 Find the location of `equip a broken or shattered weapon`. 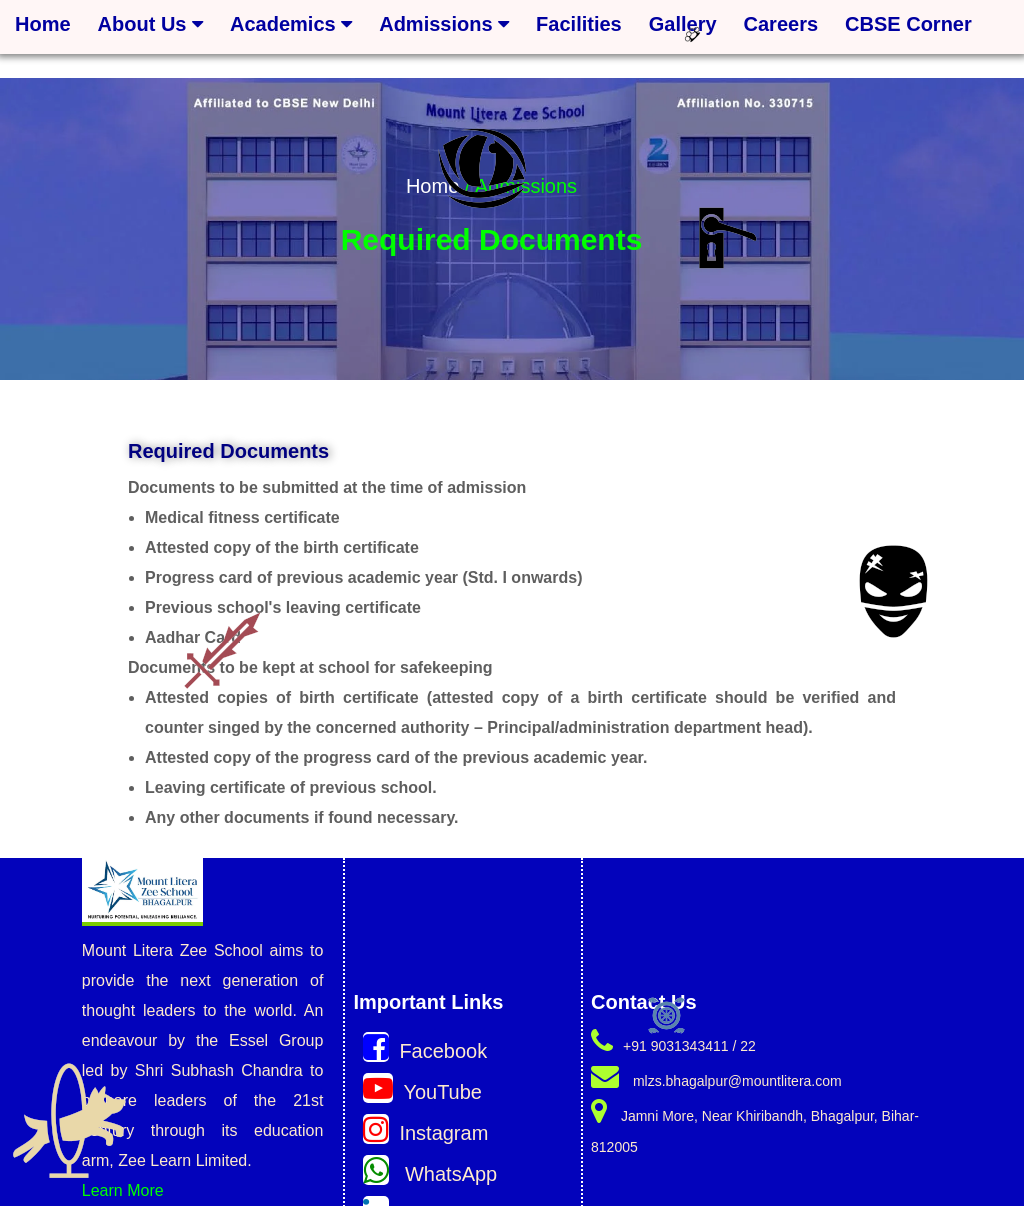

equip a broken or shattered weapon is located at coordinates (221, 651).